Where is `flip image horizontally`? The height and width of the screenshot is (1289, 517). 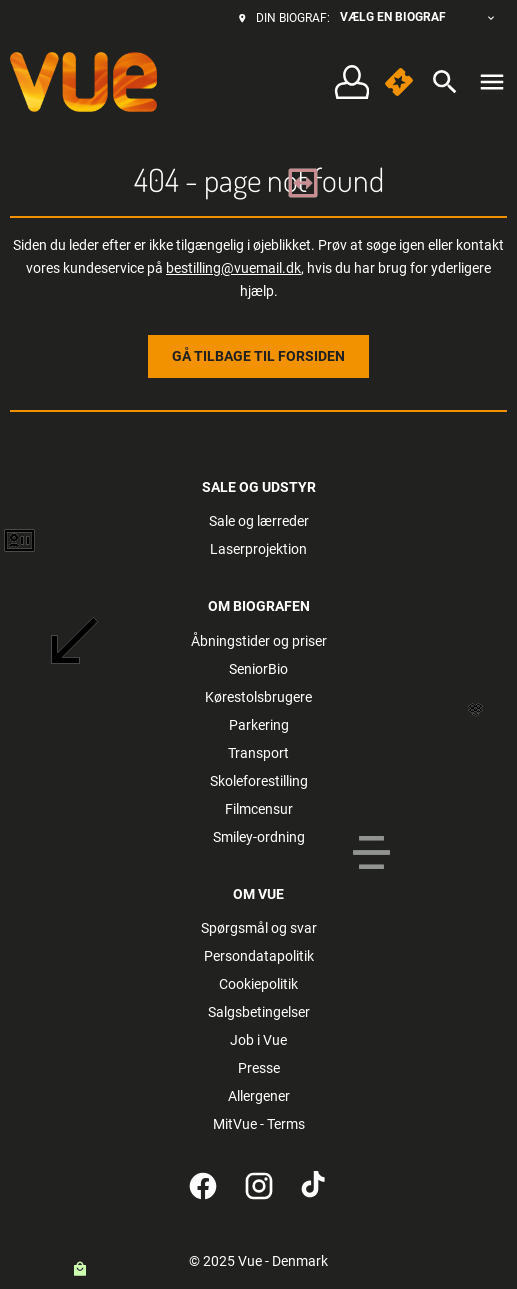 flip image horizontally is located at coordinates (303, 183).